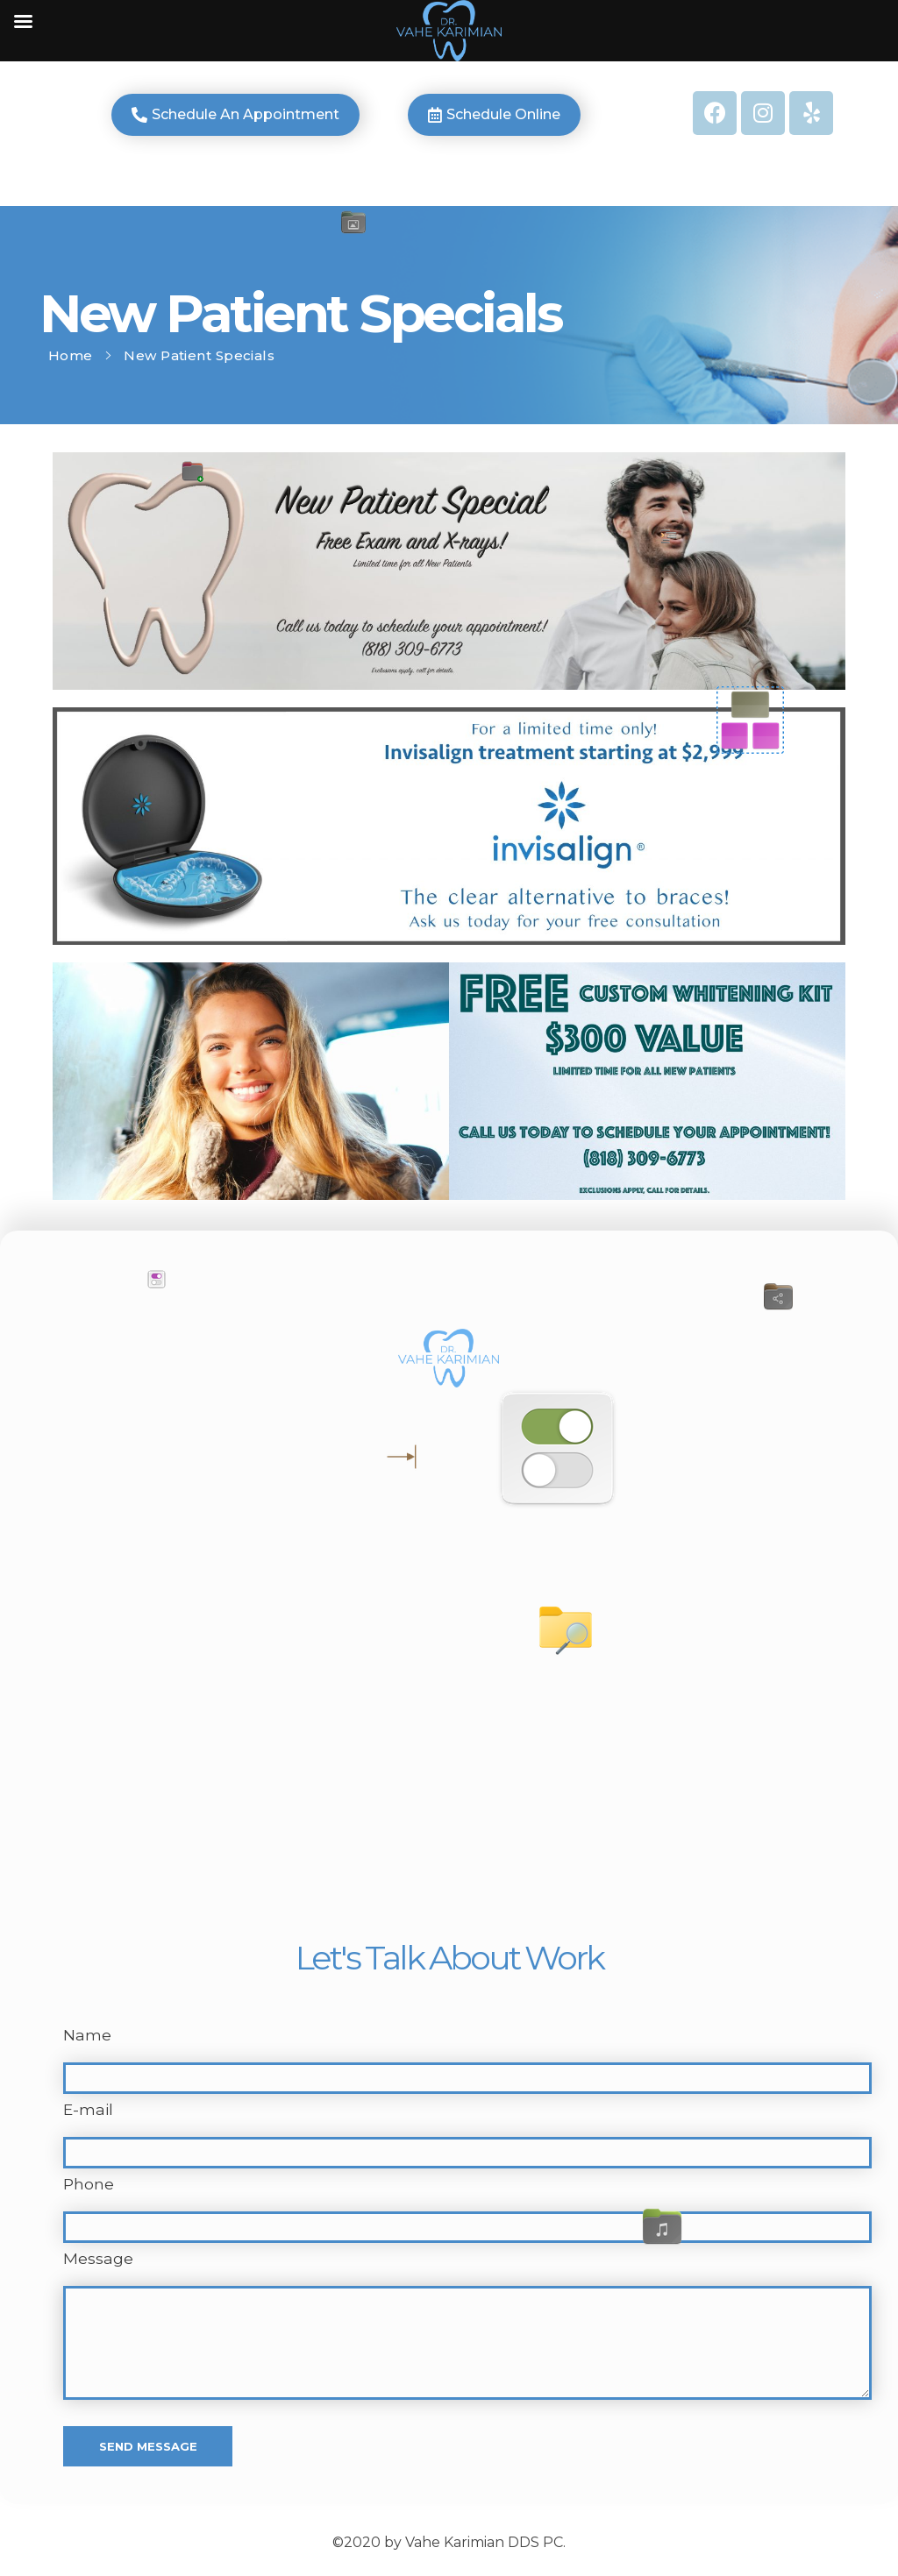 This screenshot has height=2576, width=898. I want to click on create a new folder, so click(192, 471).